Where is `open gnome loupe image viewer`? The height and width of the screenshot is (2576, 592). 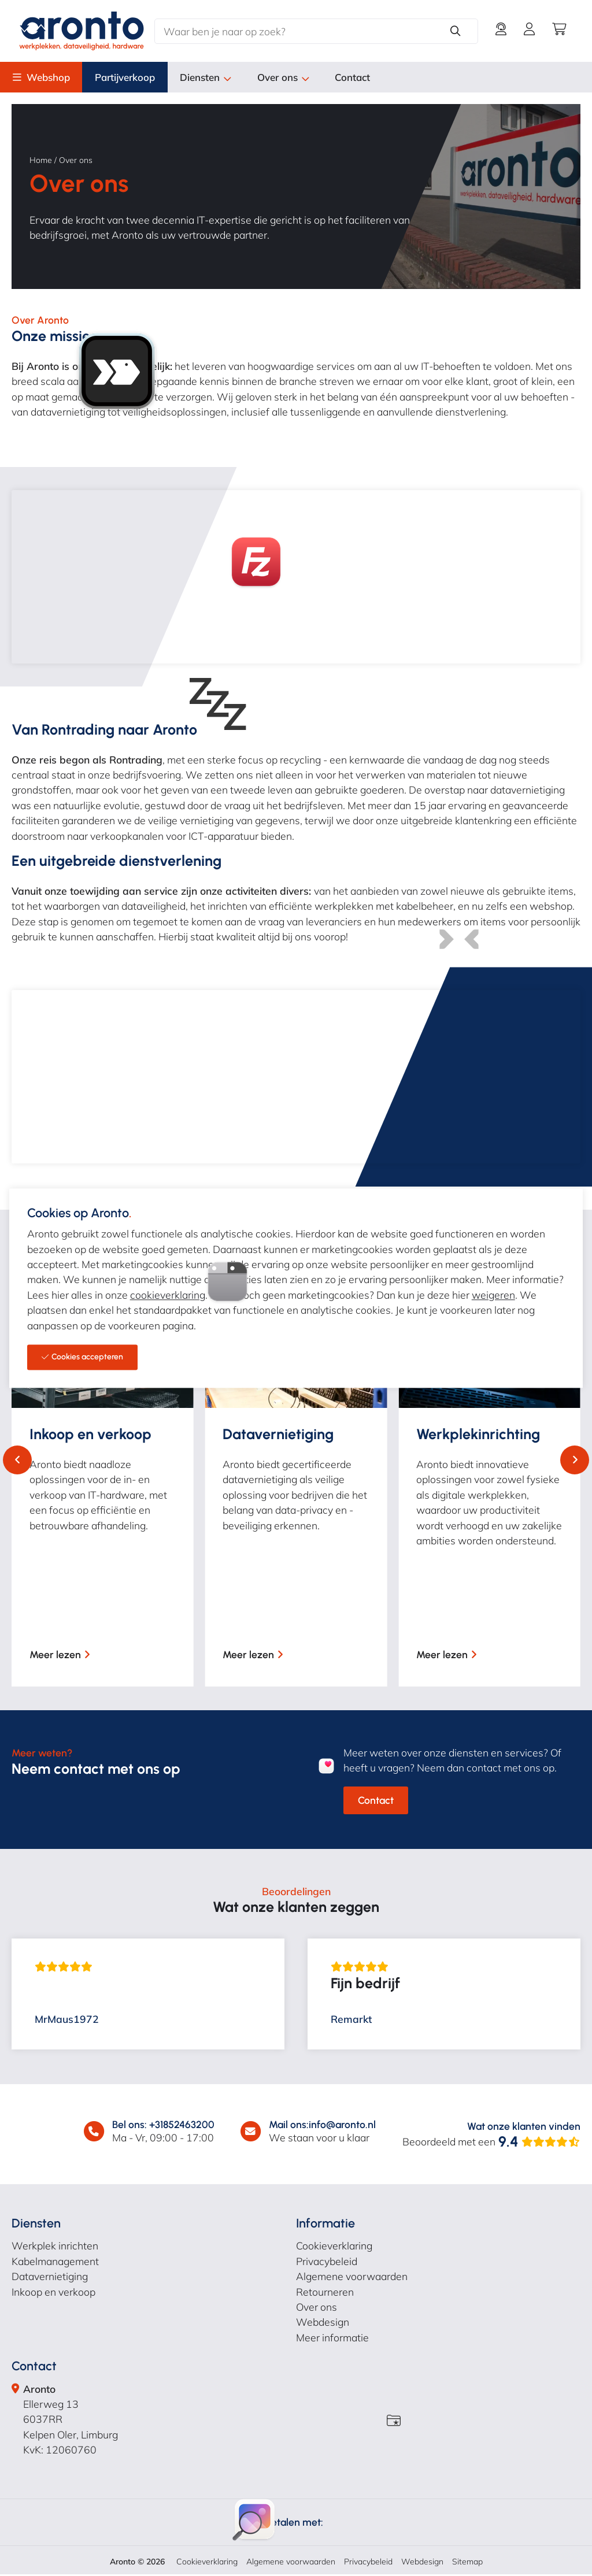 open gnome loupe image viewer is located at coordinates (254, 2519).